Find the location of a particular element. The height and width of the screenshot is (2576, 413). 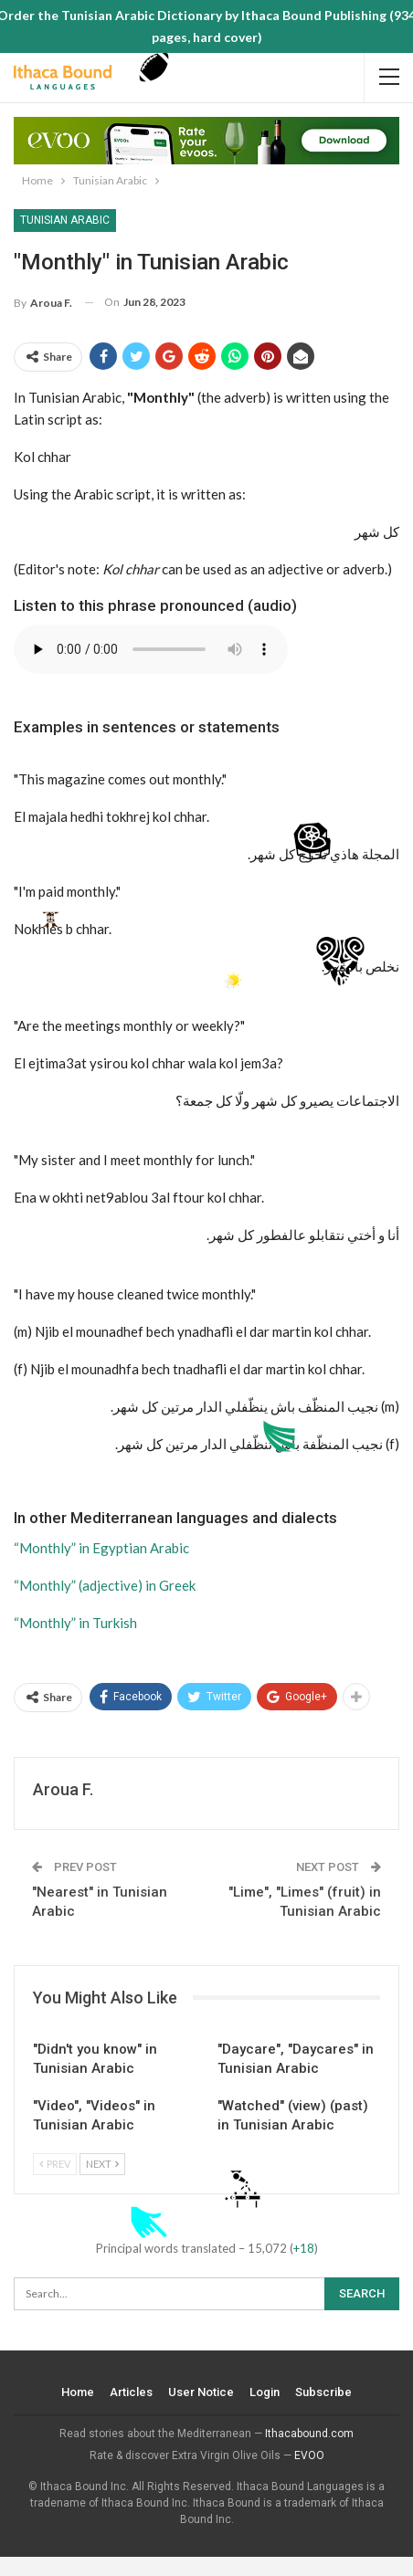

view fossil collection or inventory is located at coordinates (312, 841).